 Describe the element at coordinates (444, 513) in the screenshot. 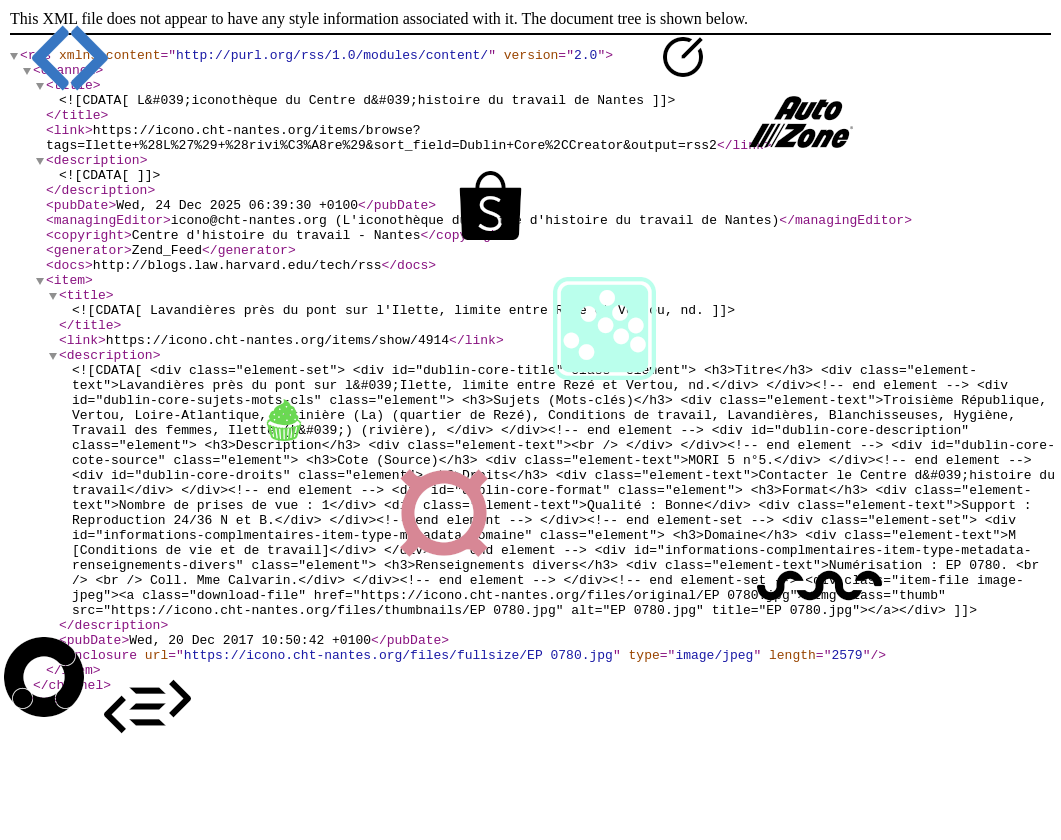

I see `open the Bastyon app` at that location.